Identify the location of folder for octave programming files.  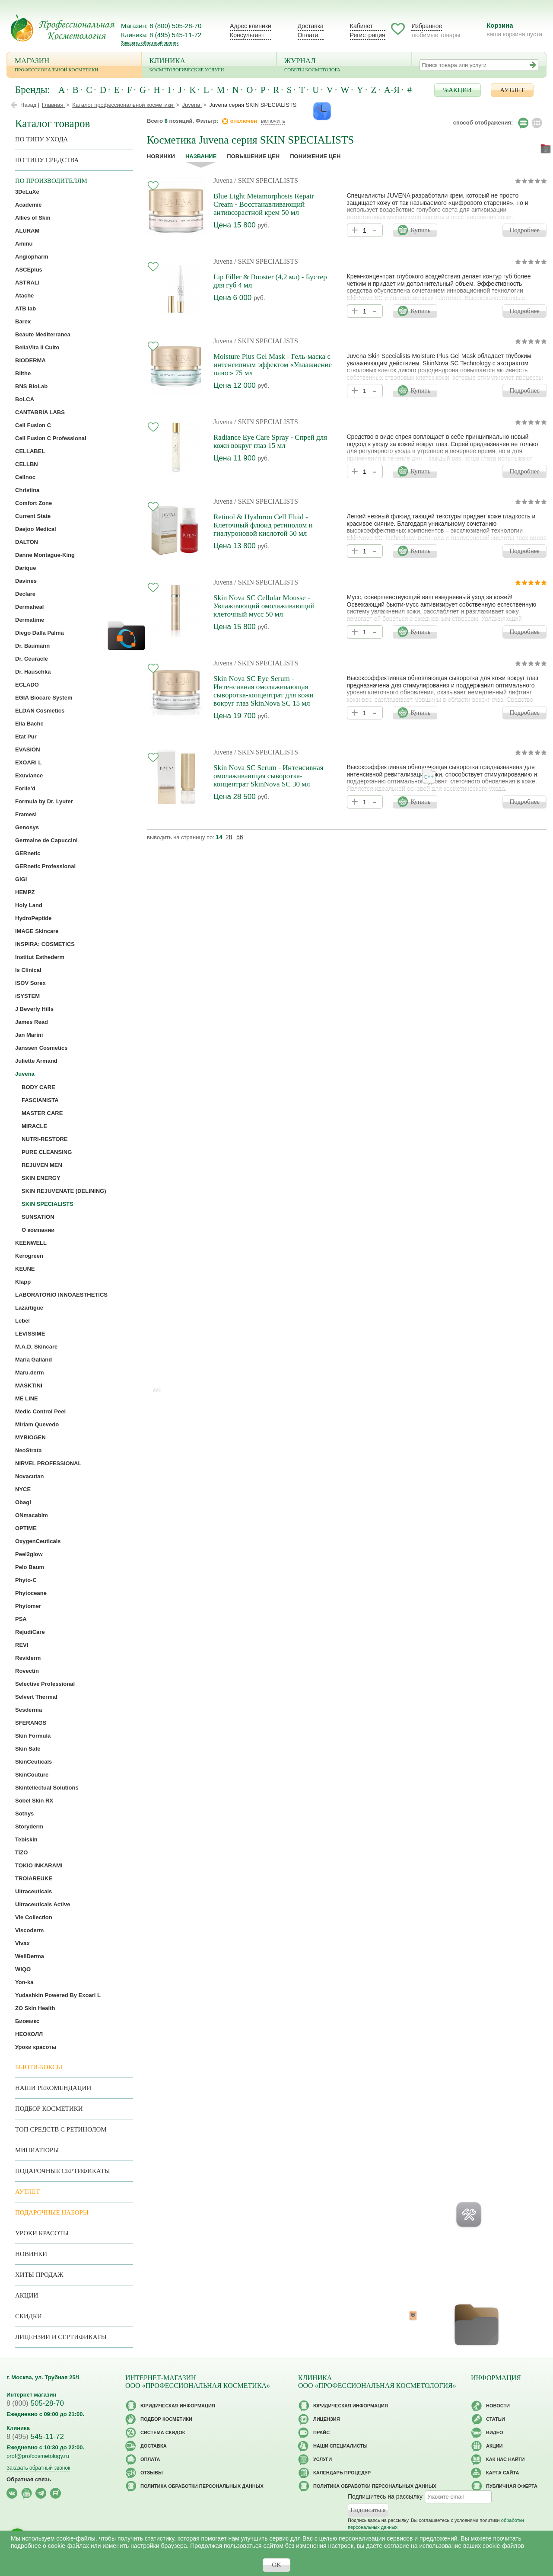
(126, 636).